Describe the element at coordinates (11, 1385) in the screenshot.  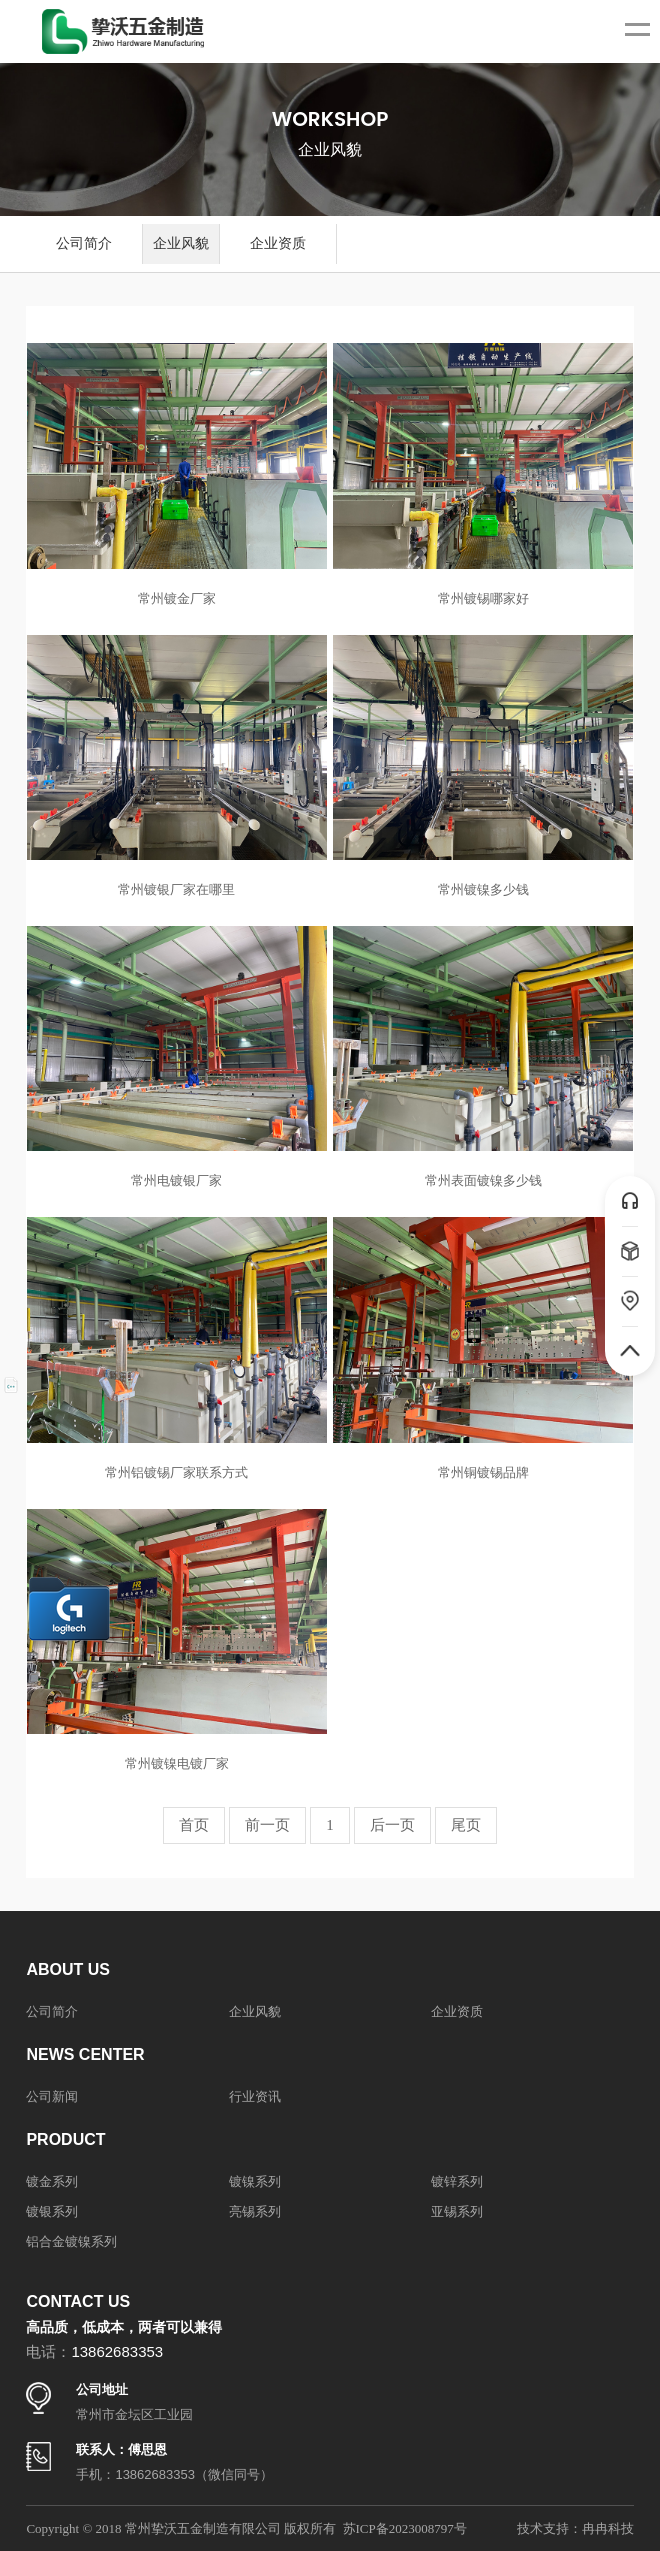
I see `a C++ source code file` at that location.